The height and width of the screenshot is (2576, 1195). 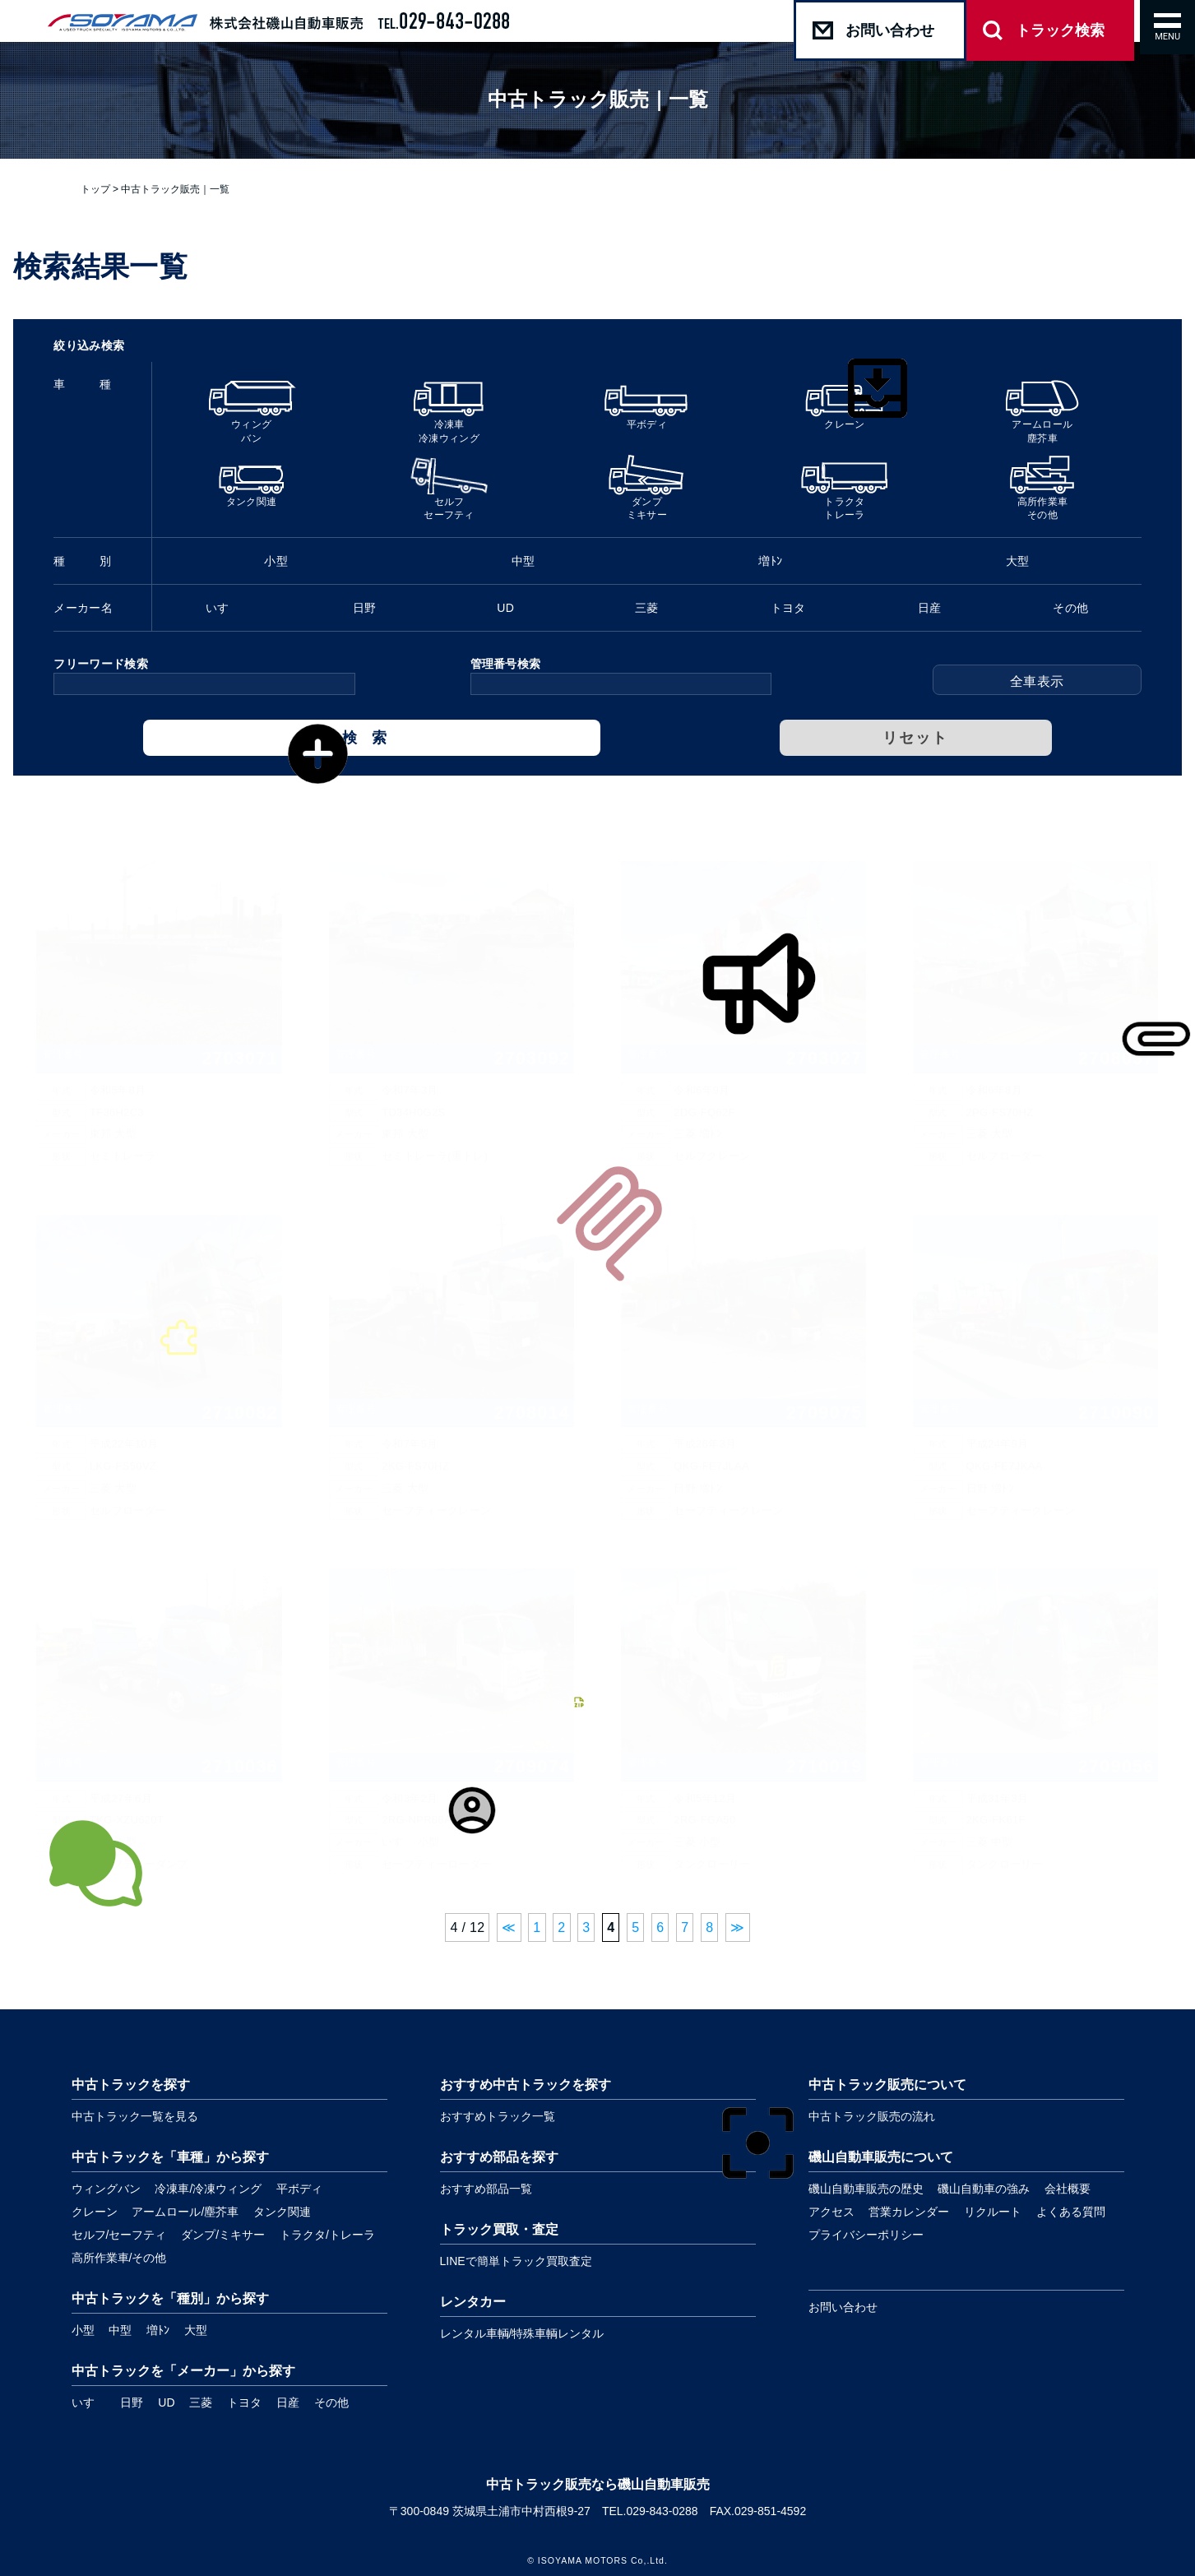 I want to click on connect to model context protocol services, so click(x=609, y=1223).